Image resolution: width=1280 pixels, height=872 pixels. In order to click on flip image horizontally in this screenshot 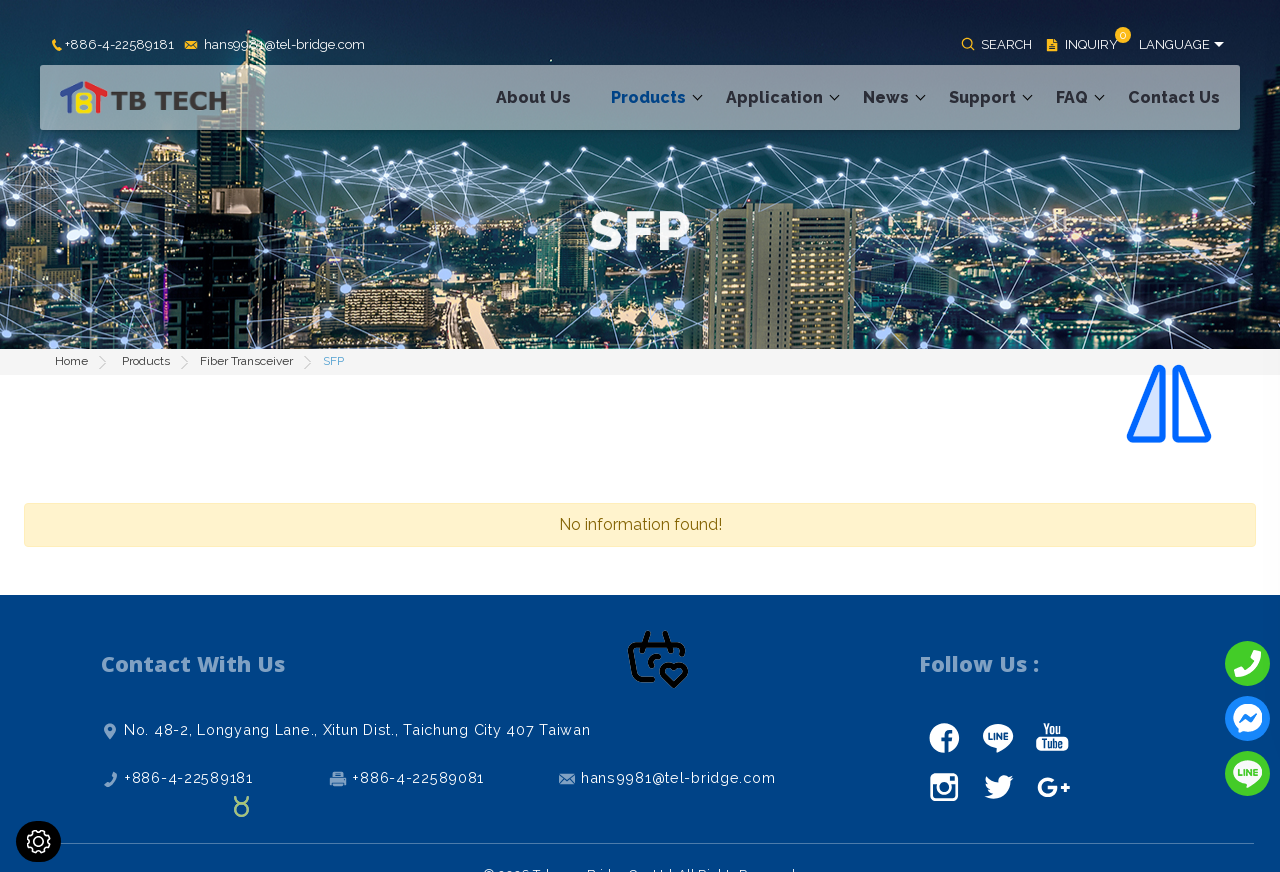, I will do `click(1169, 407)`.